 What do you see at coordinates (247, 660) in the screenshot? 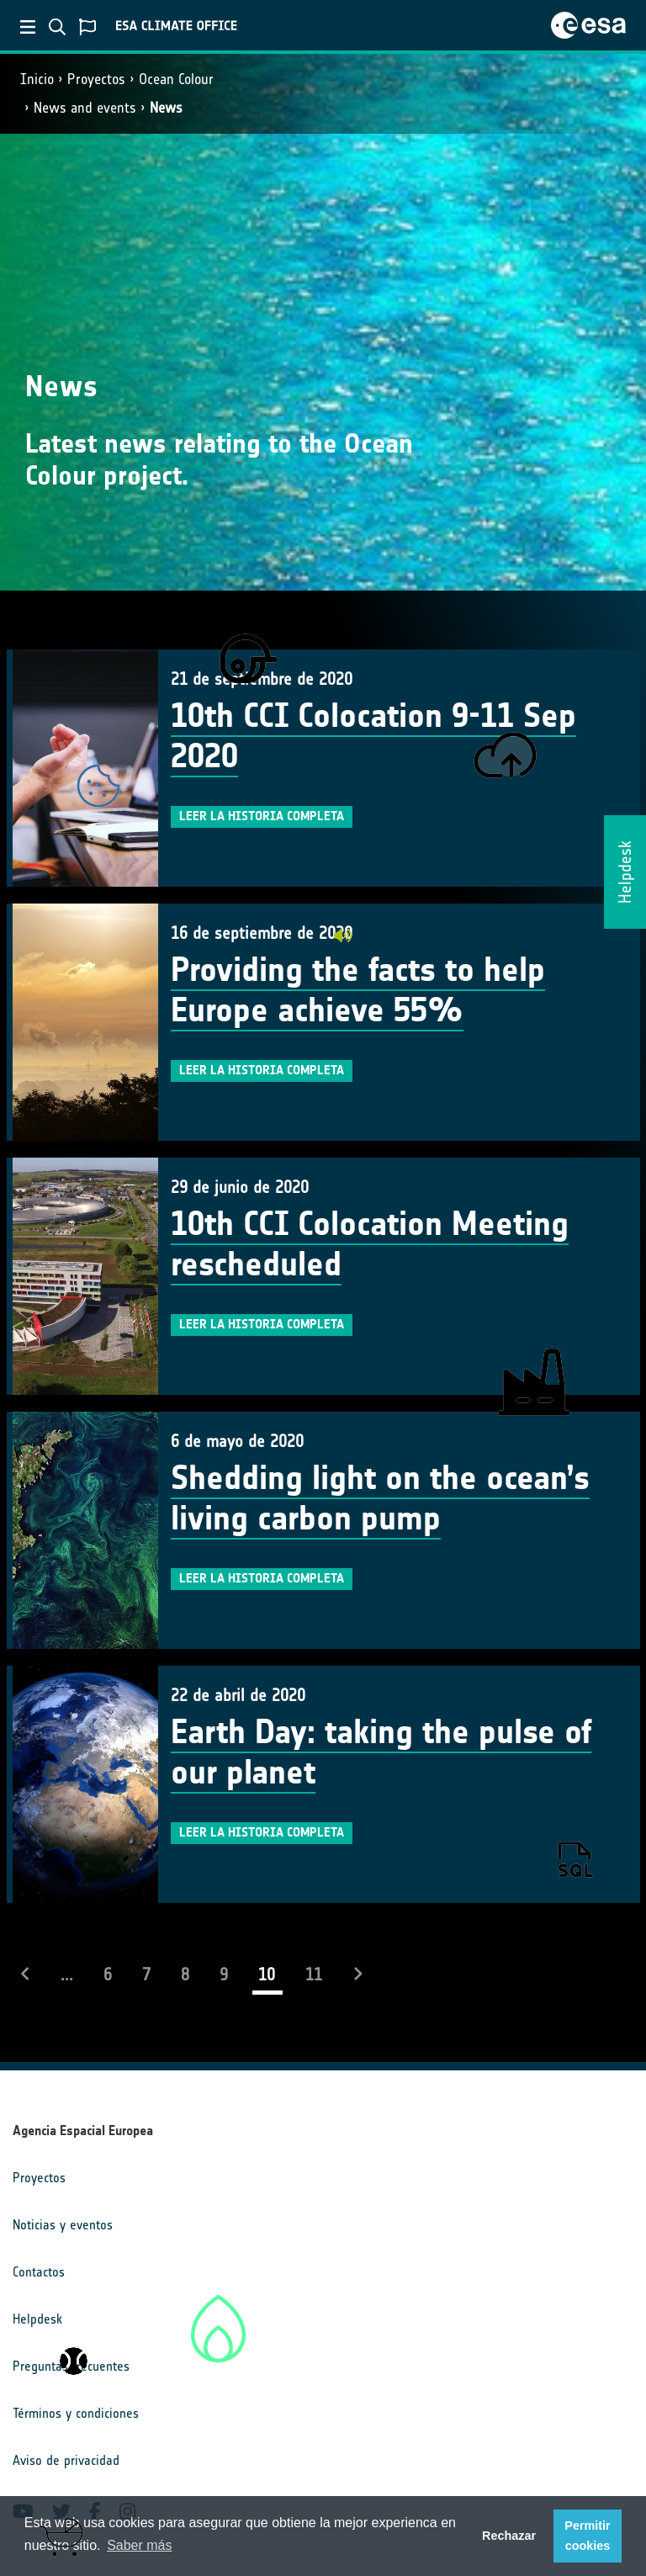
I see `access baseball or sports-related content` at bounding box center [247, 660].